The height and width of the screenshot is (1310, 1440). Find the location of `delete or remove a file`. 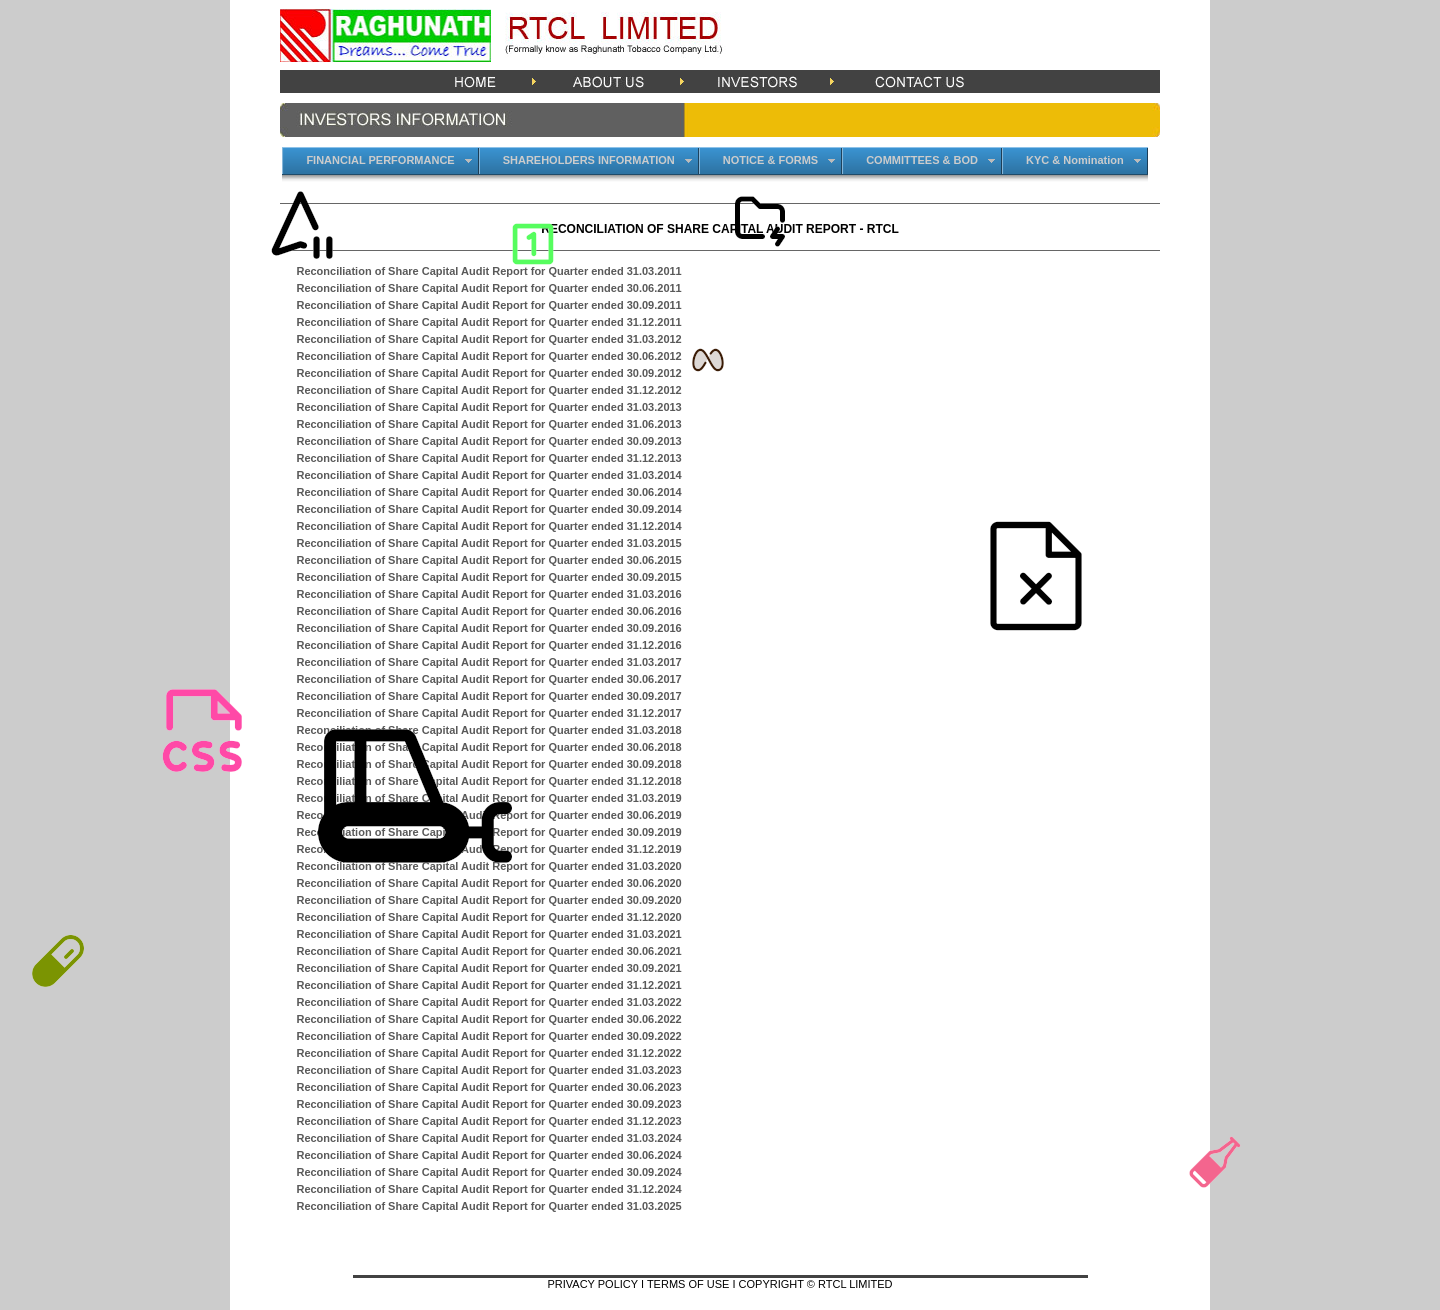

delete or remove a file is located at coordinates (1036, 576).